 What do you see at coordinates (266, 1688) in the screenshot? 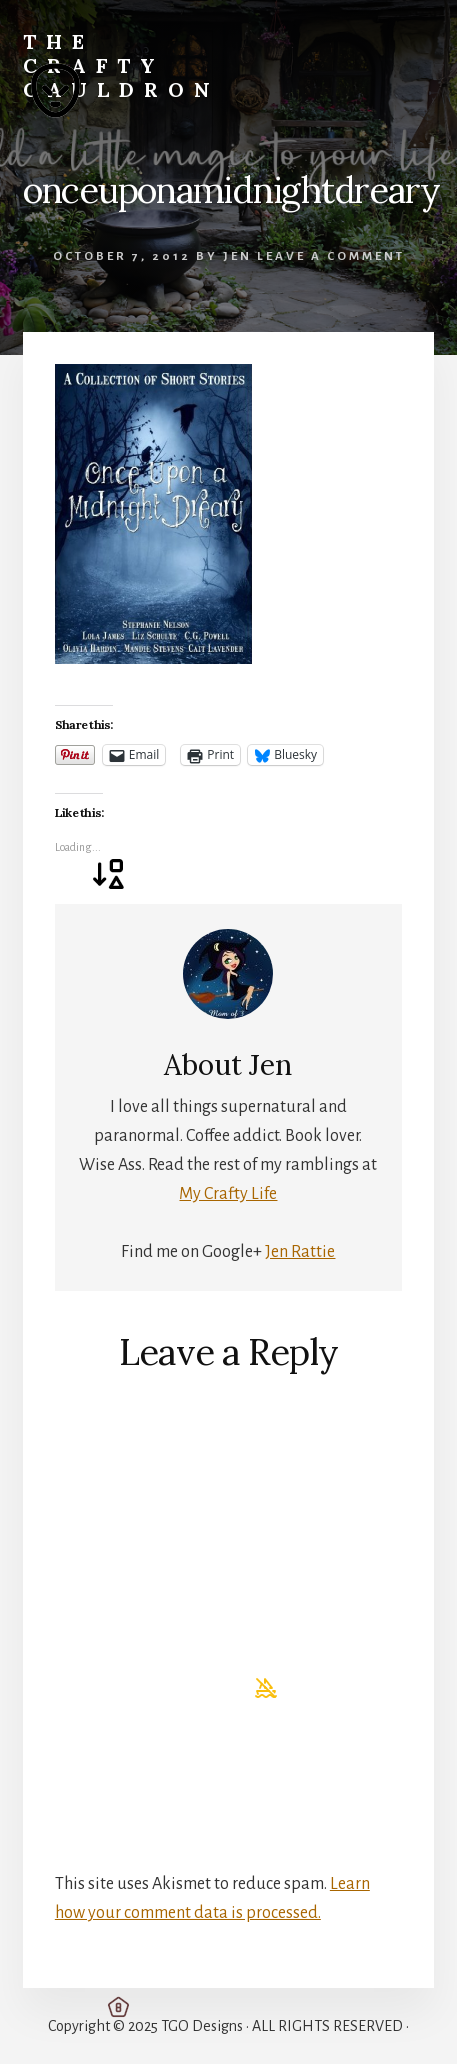
I see `sailing or boating unavailable` at bounding box center [266, 1688].